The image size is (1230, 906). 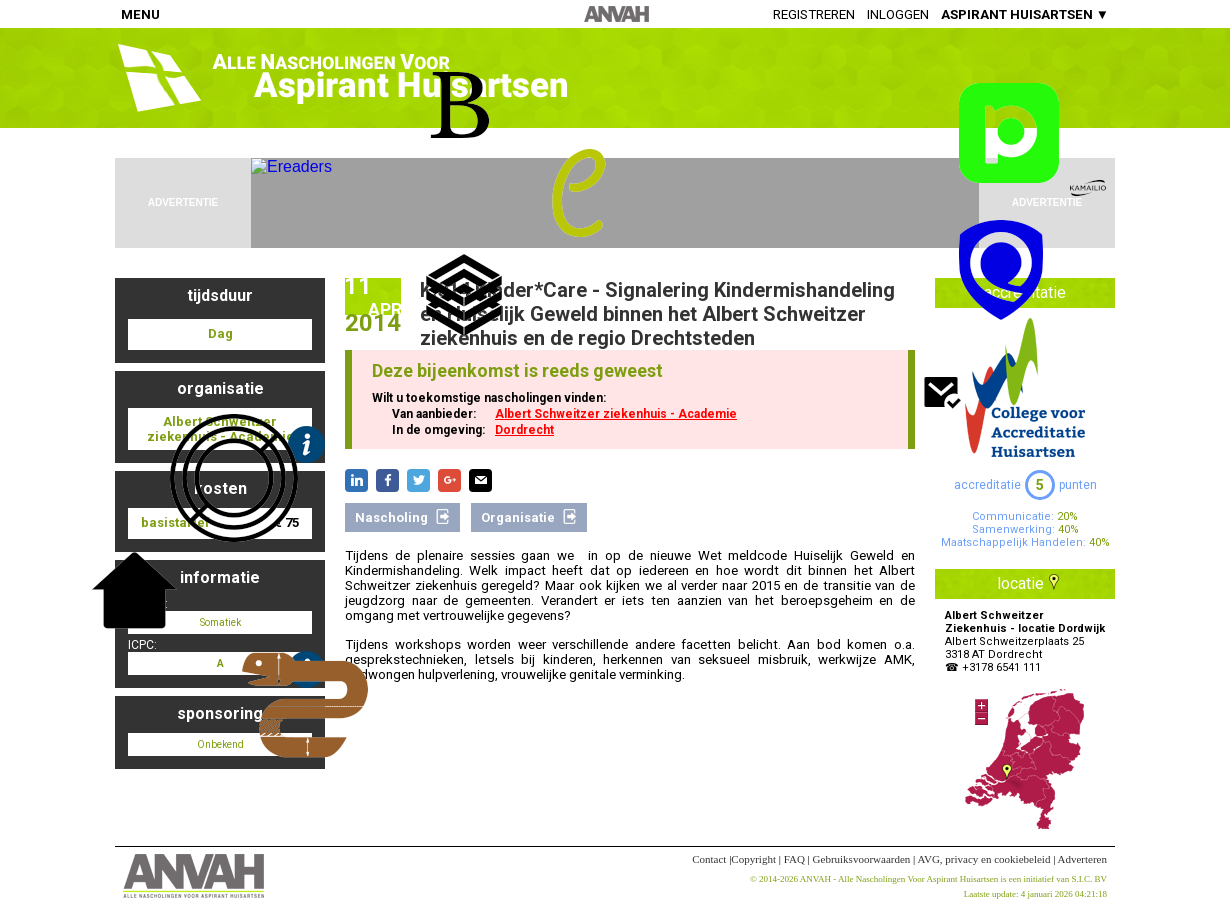 I want to click on navigate to home screen, so click(x=134, y=593).